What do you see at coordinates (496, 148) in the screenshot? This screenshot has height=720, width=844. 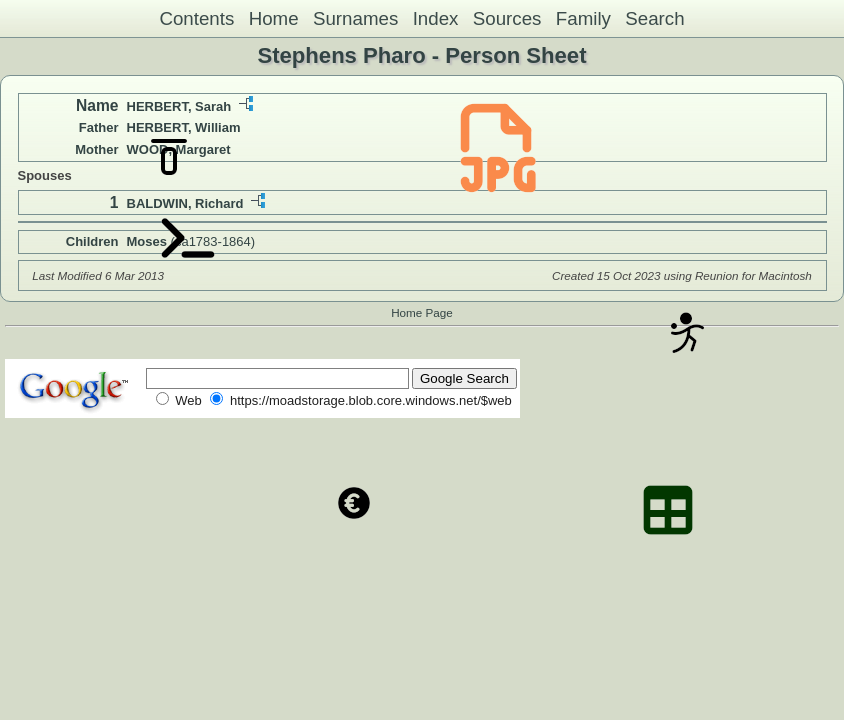 I see `indicates a JPG image file type` at bounding box center [496, 148].